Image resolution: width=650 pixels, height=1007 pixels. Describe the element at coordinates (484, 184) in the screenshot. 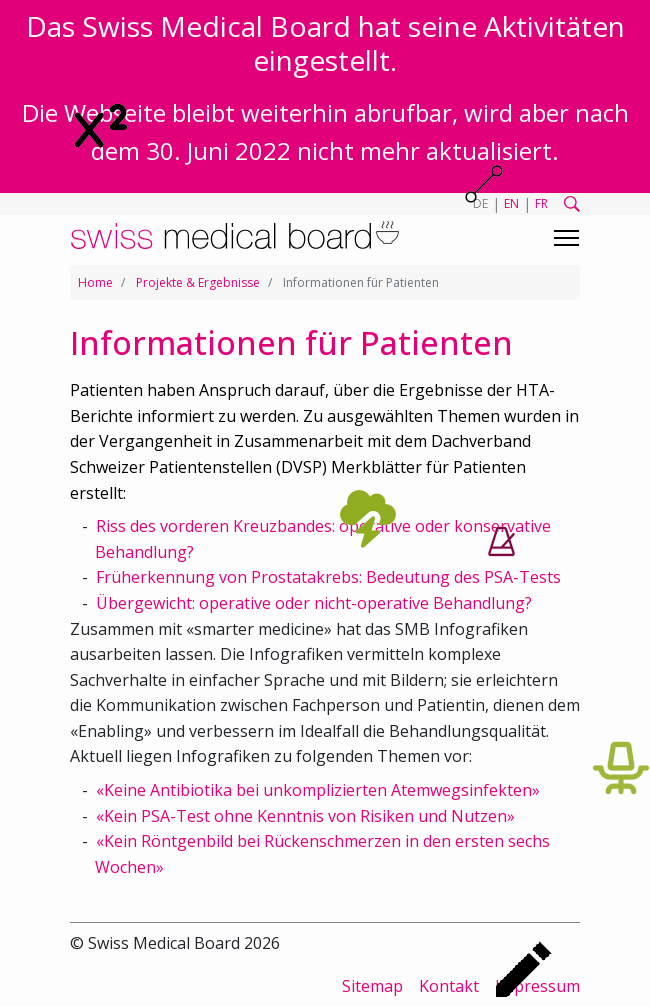

I see `draw a line segment between two points` at that location.